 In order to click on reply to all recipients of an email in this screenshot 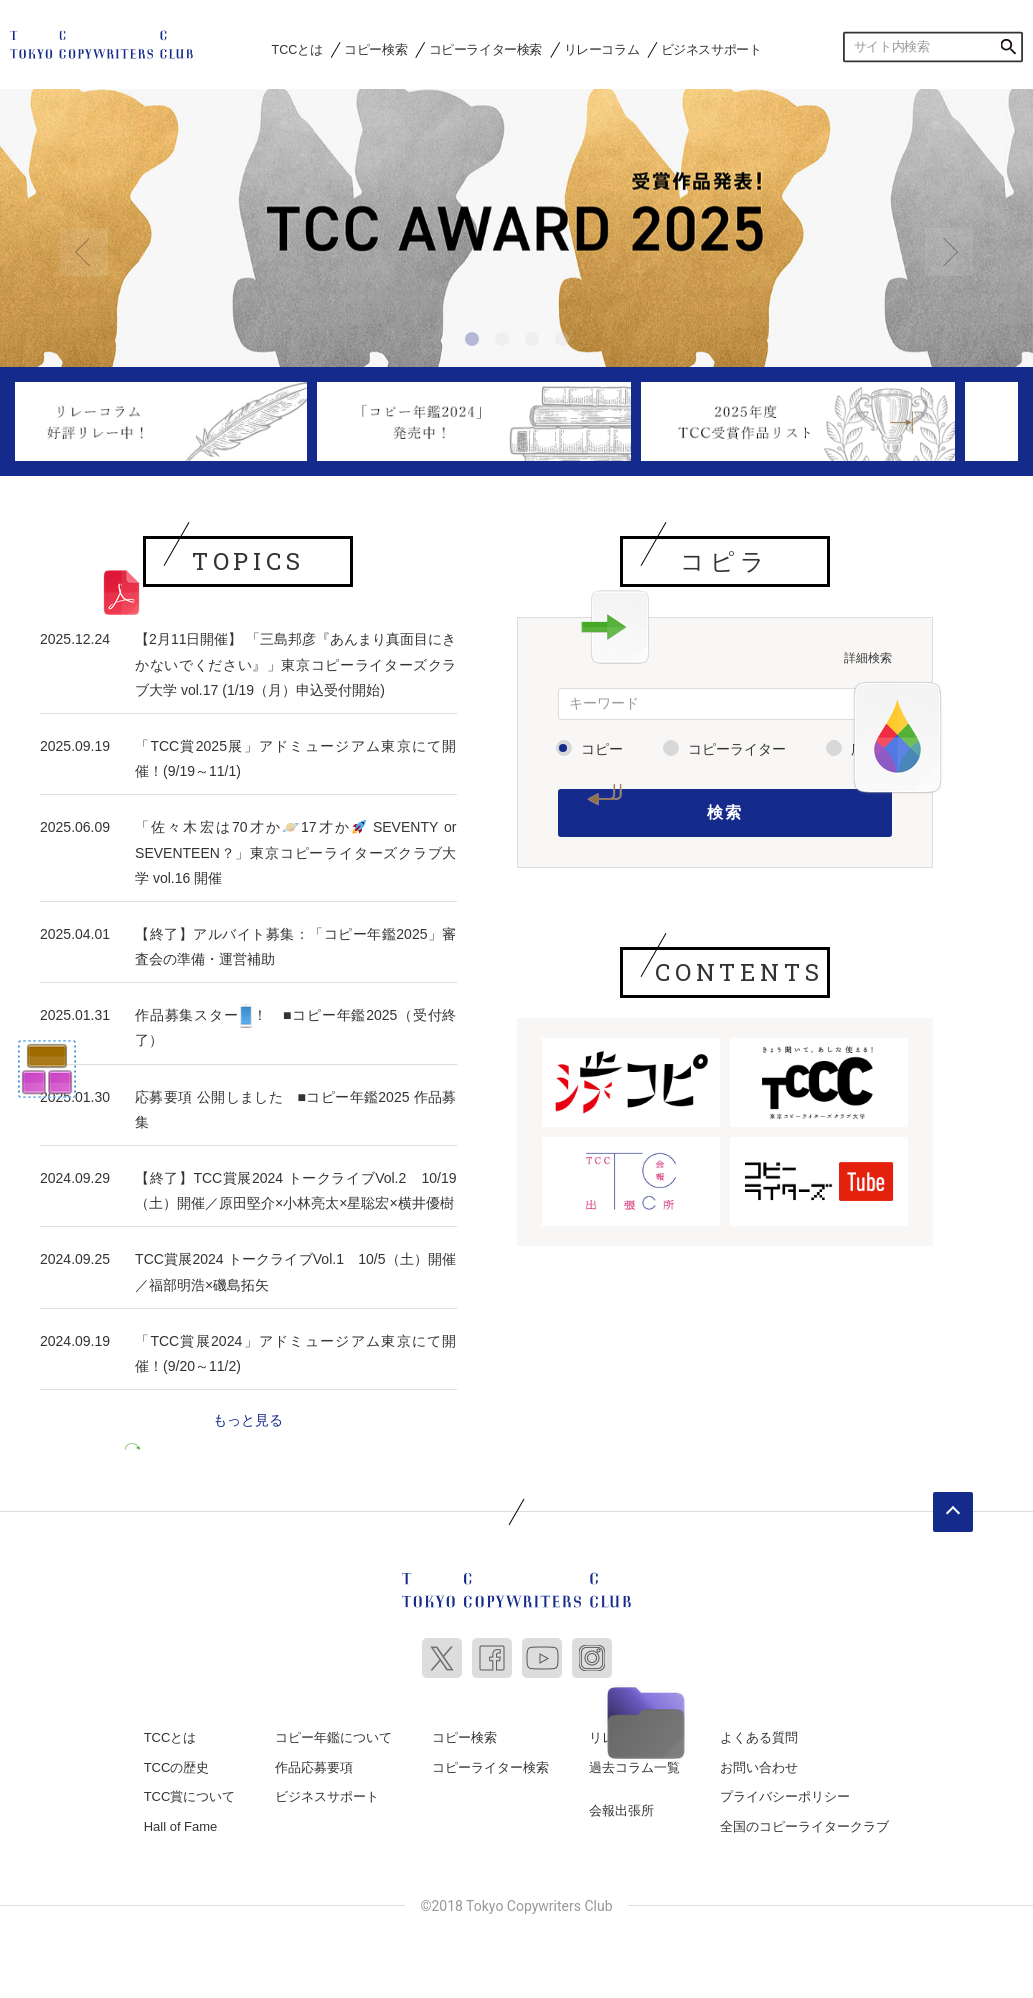, I will do `click(604, 792)`.